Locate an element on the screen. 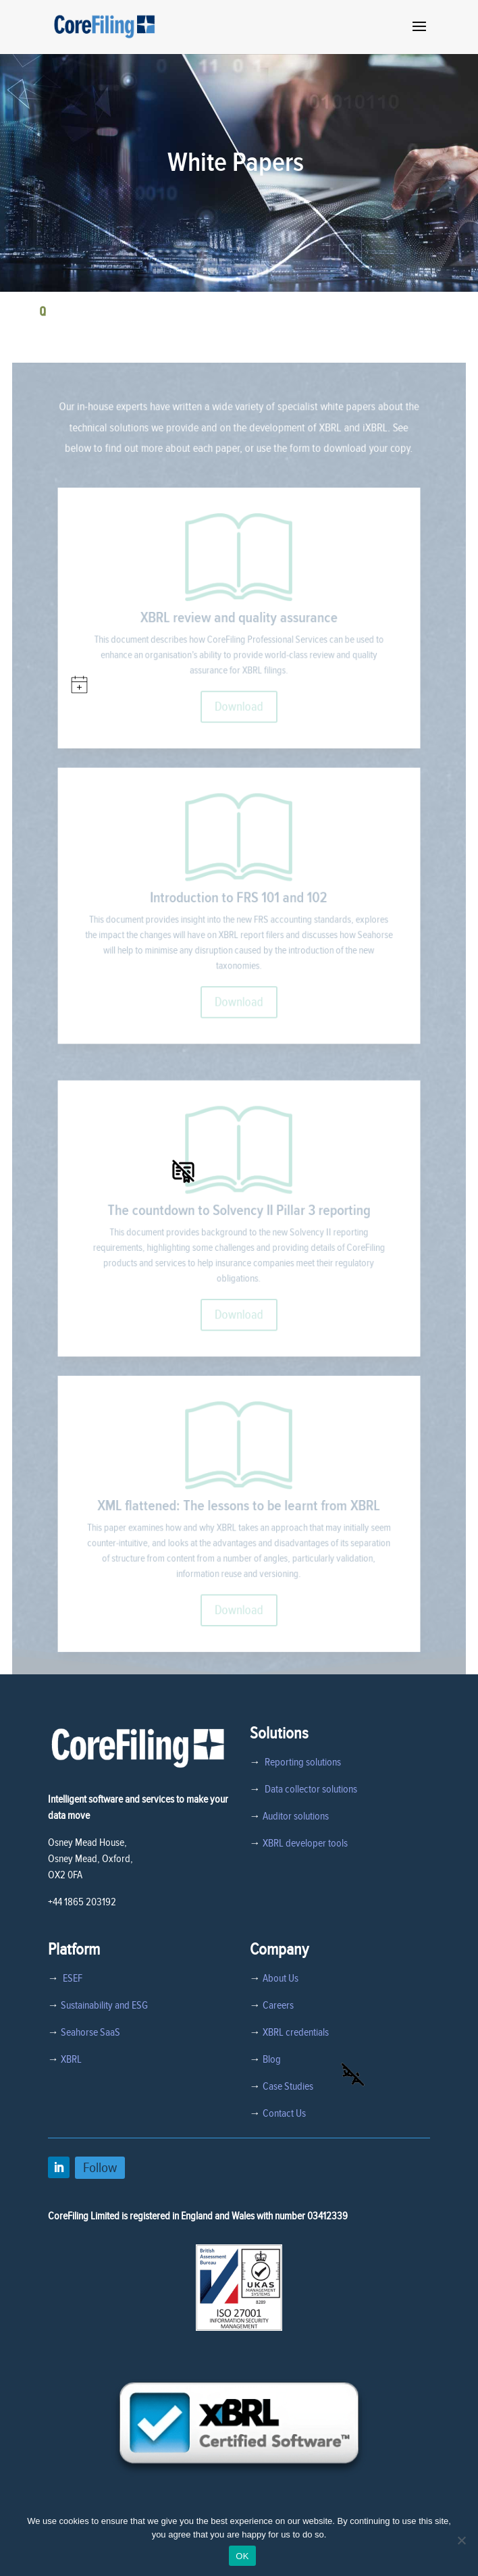 The height and width of the screenshot is (2576, 478). add a new event to the calendar is located at coordinates (79, 685).